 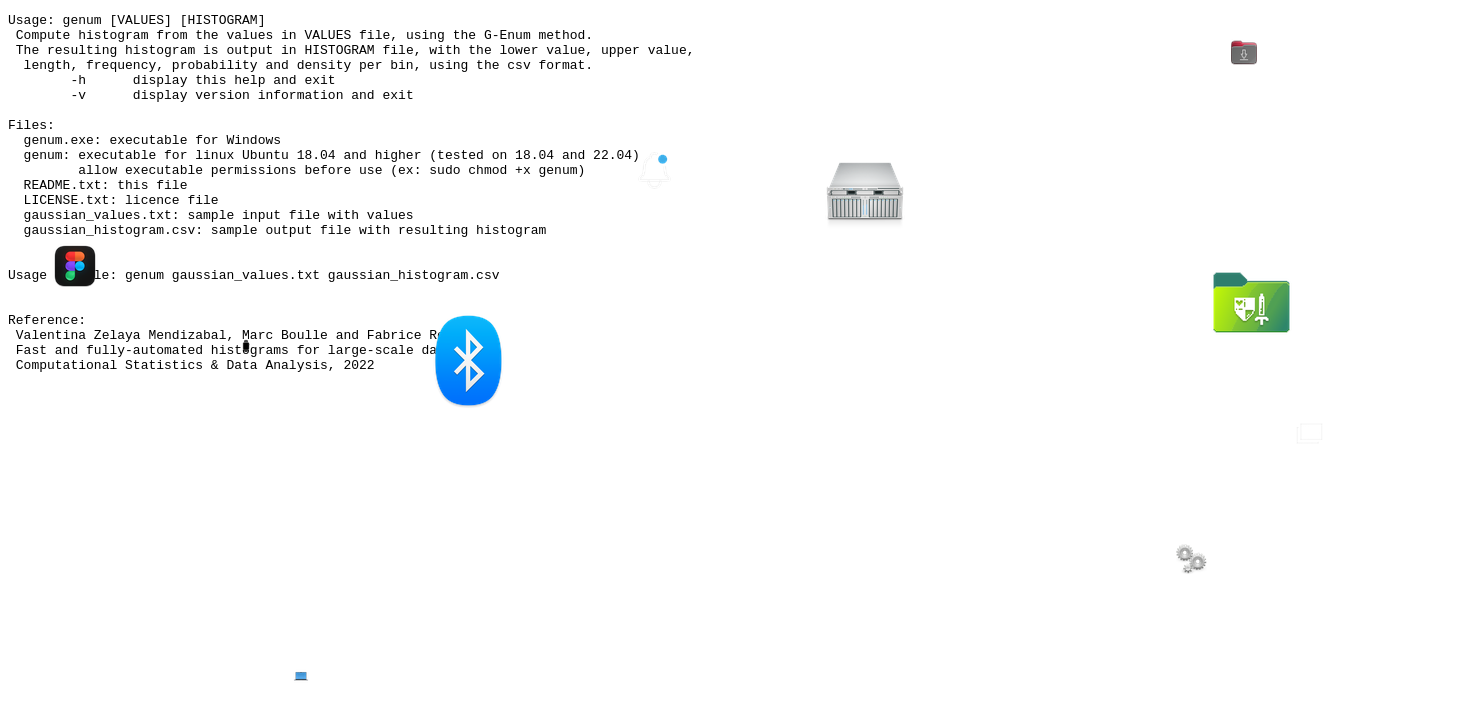 What do you see at coordinates (865, 189) in the screenshot?
I see `indicates an xserve or rack server in network settings` at bounding box center [865, 189].